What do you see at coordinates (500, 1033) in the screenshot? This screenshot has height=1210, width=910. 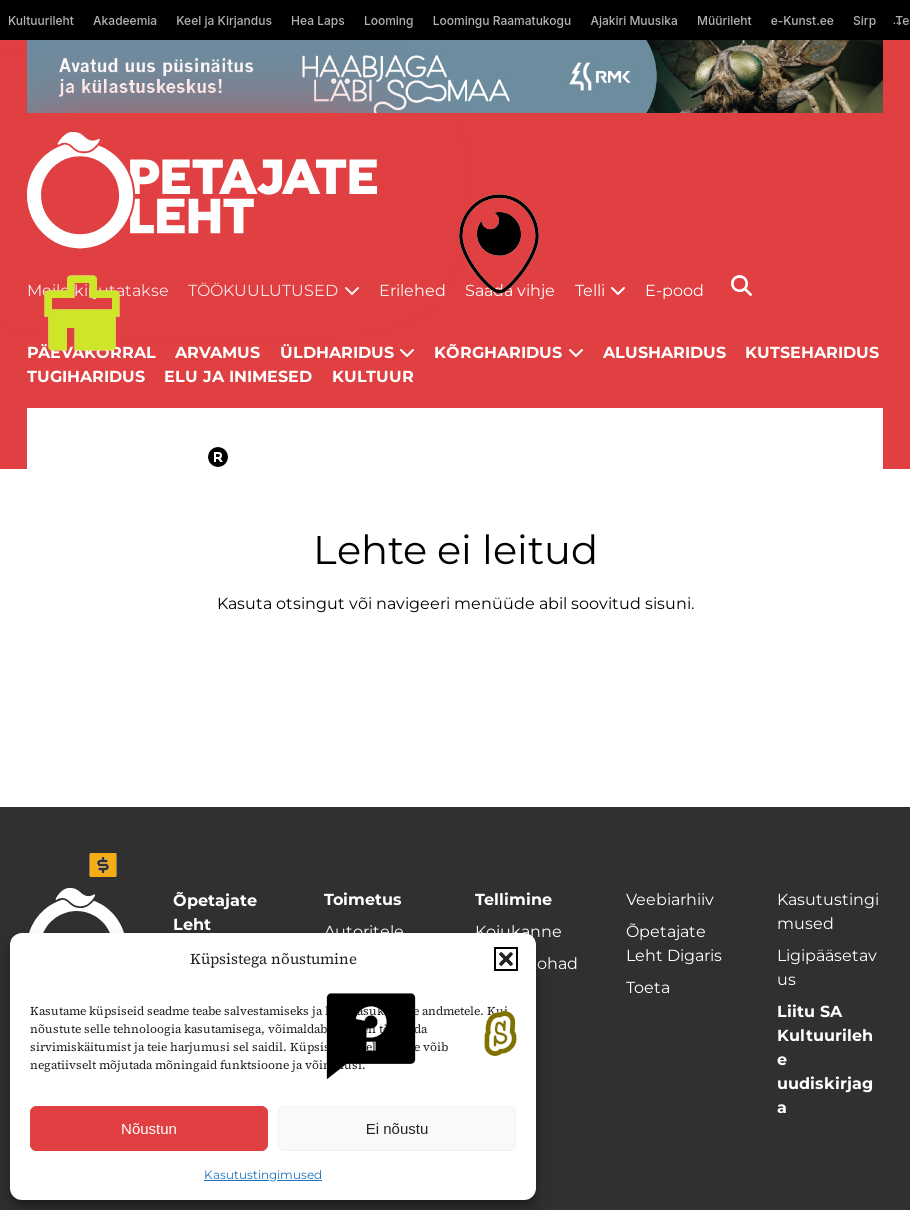 I see `open scratch programming environment` at bounding box center [500, 1033].